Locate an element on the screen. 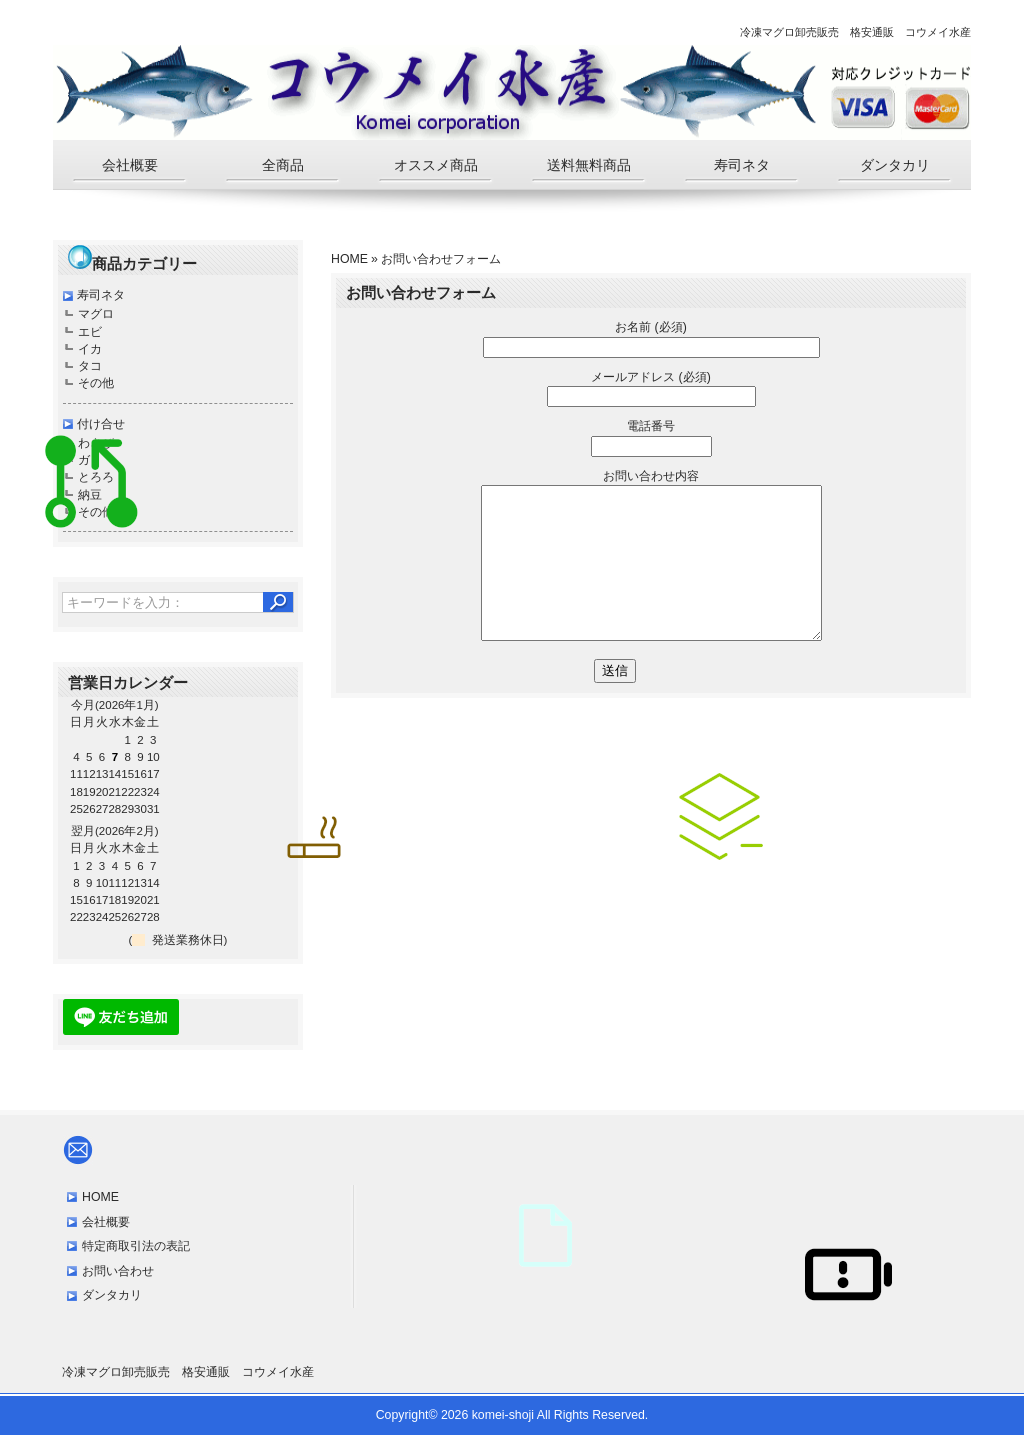 The width and height of the screenshot is (1024, 1435). indicates low battery warning is located at coordinates (848, 1274).